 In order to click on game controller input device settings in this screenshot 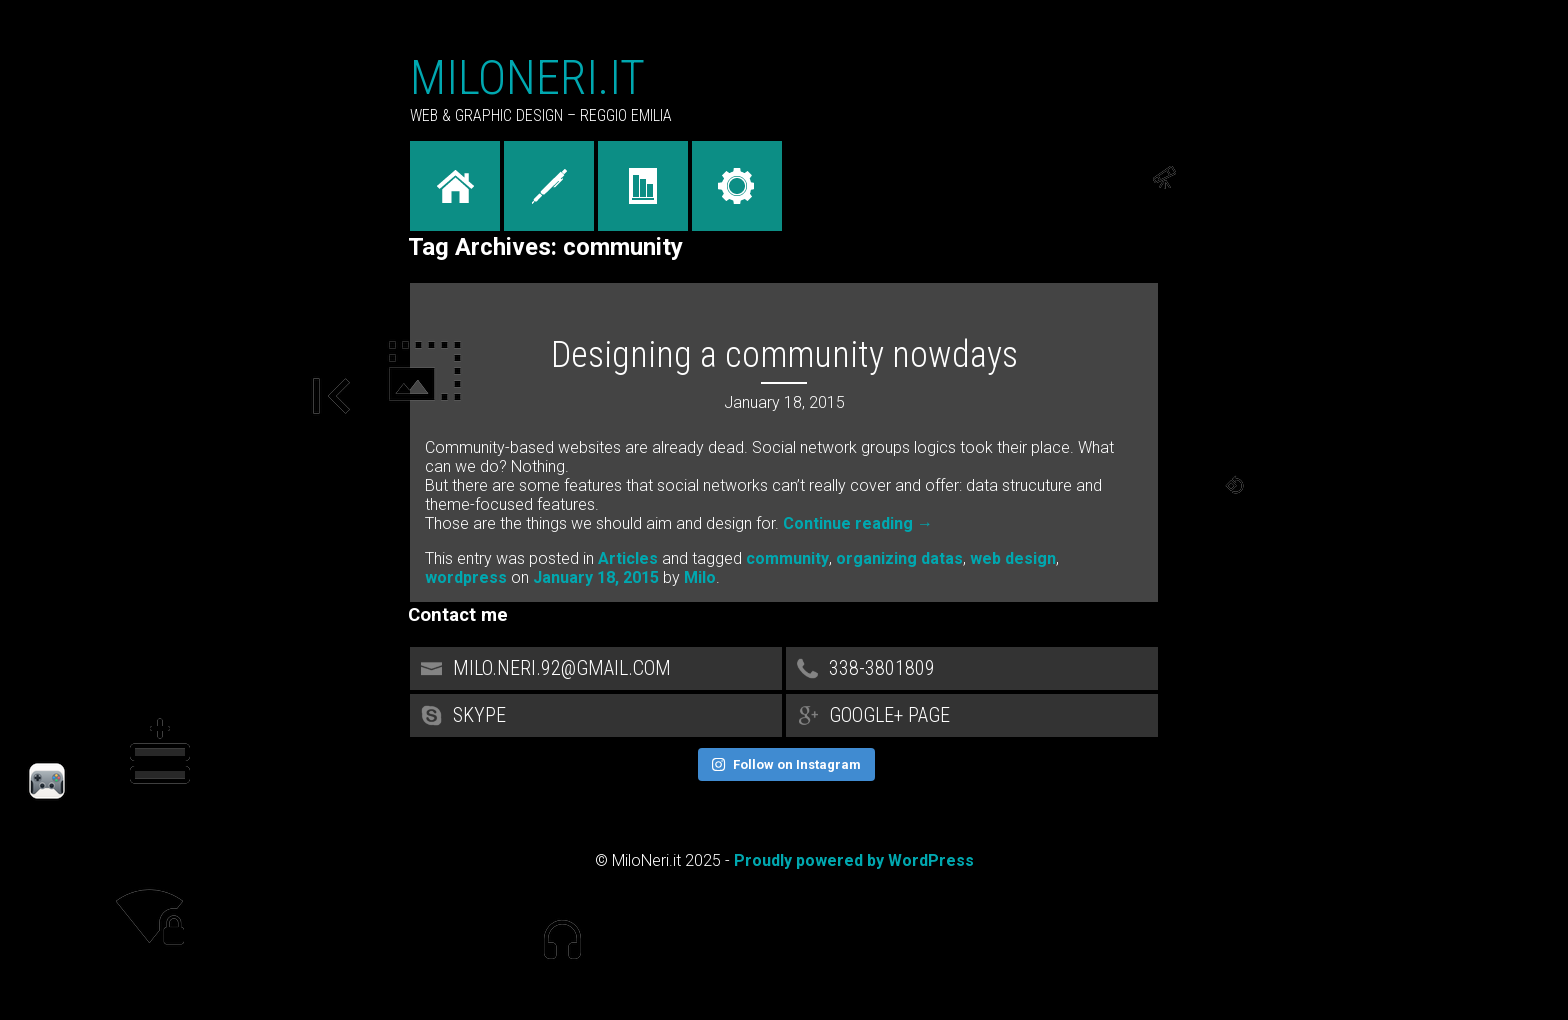, I will do `click(47, 781)`.